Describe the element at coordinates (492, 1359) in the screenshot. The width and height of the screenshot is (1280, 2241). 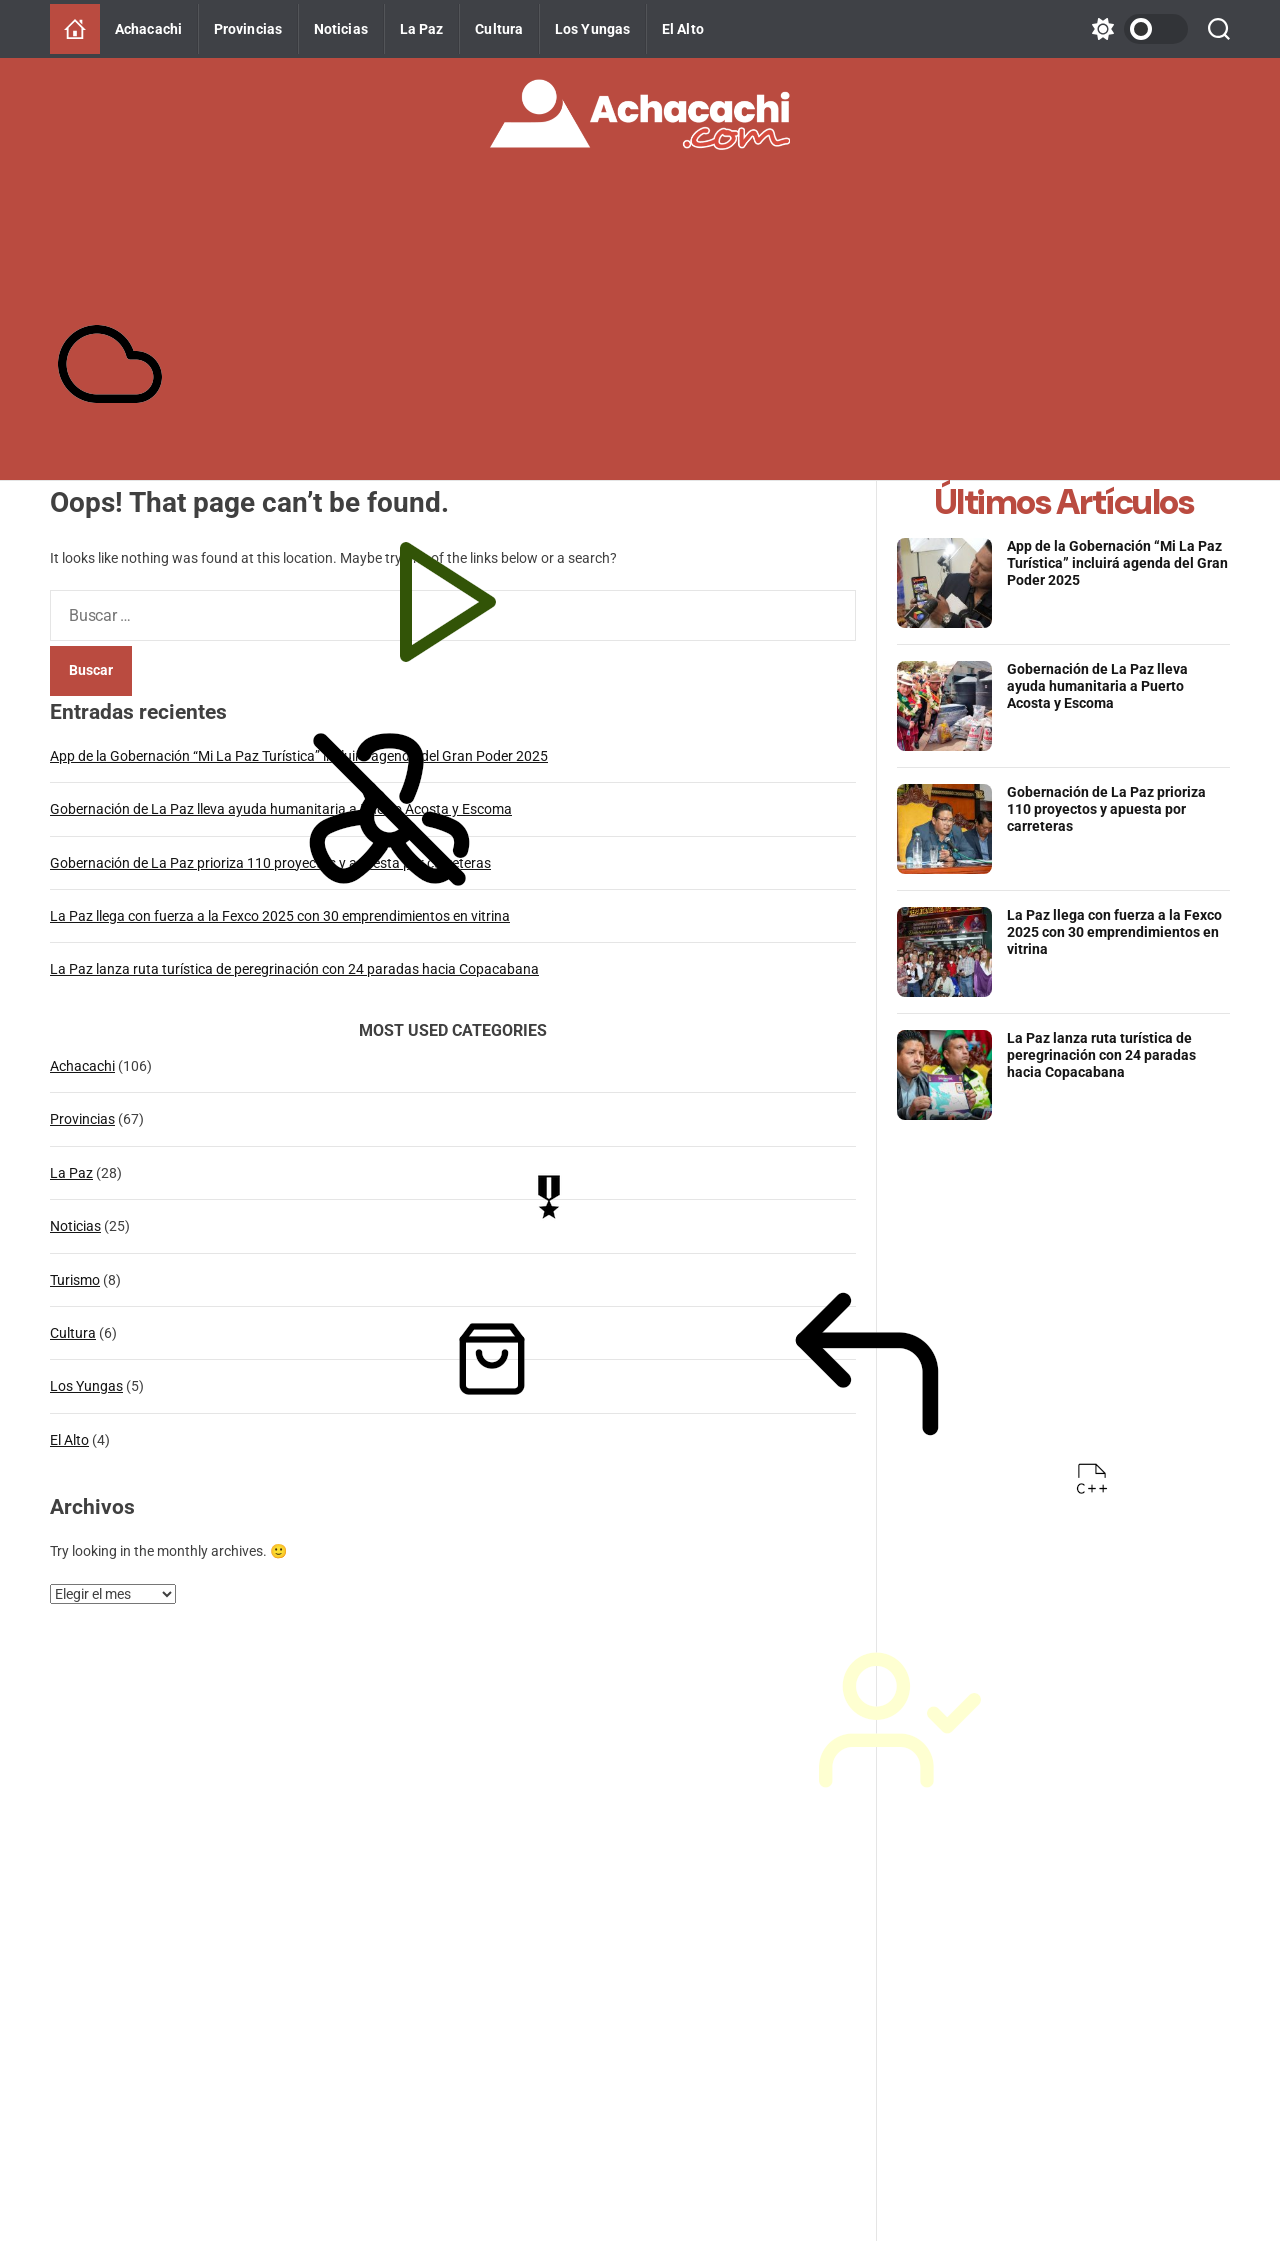
I see `view your shopping cart` at that location.